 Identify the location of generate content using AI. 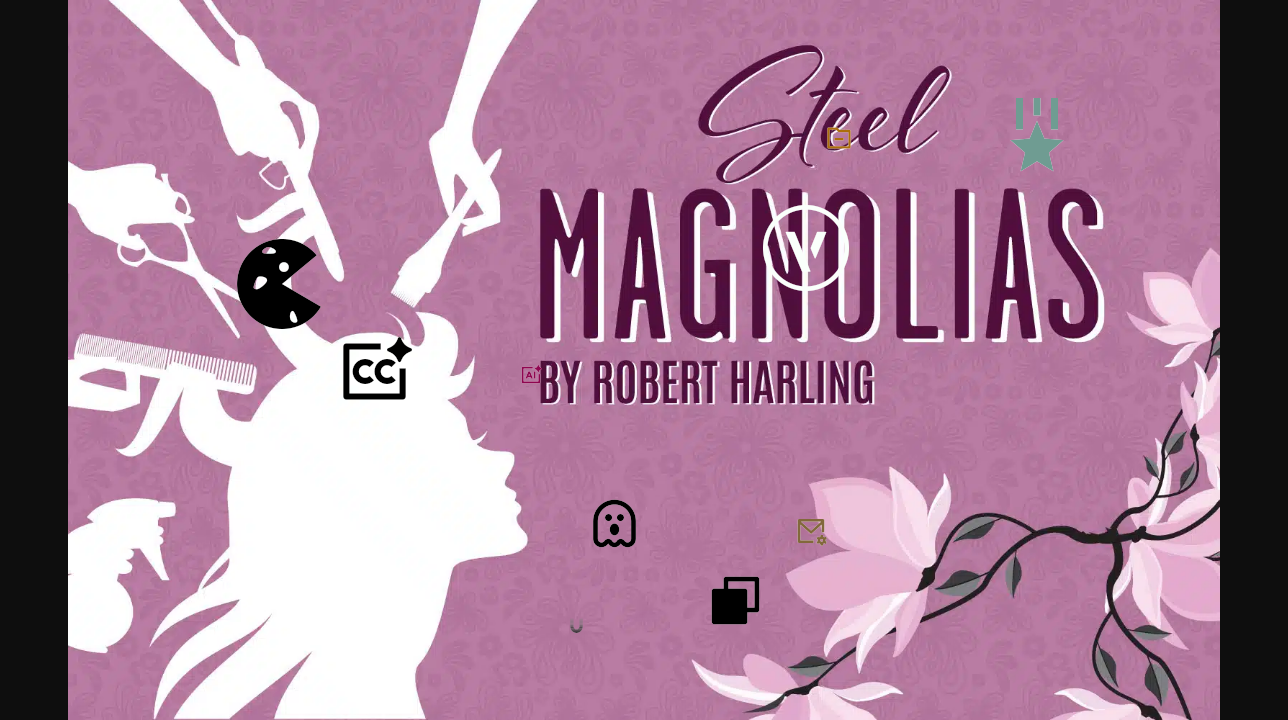
(531, 375).